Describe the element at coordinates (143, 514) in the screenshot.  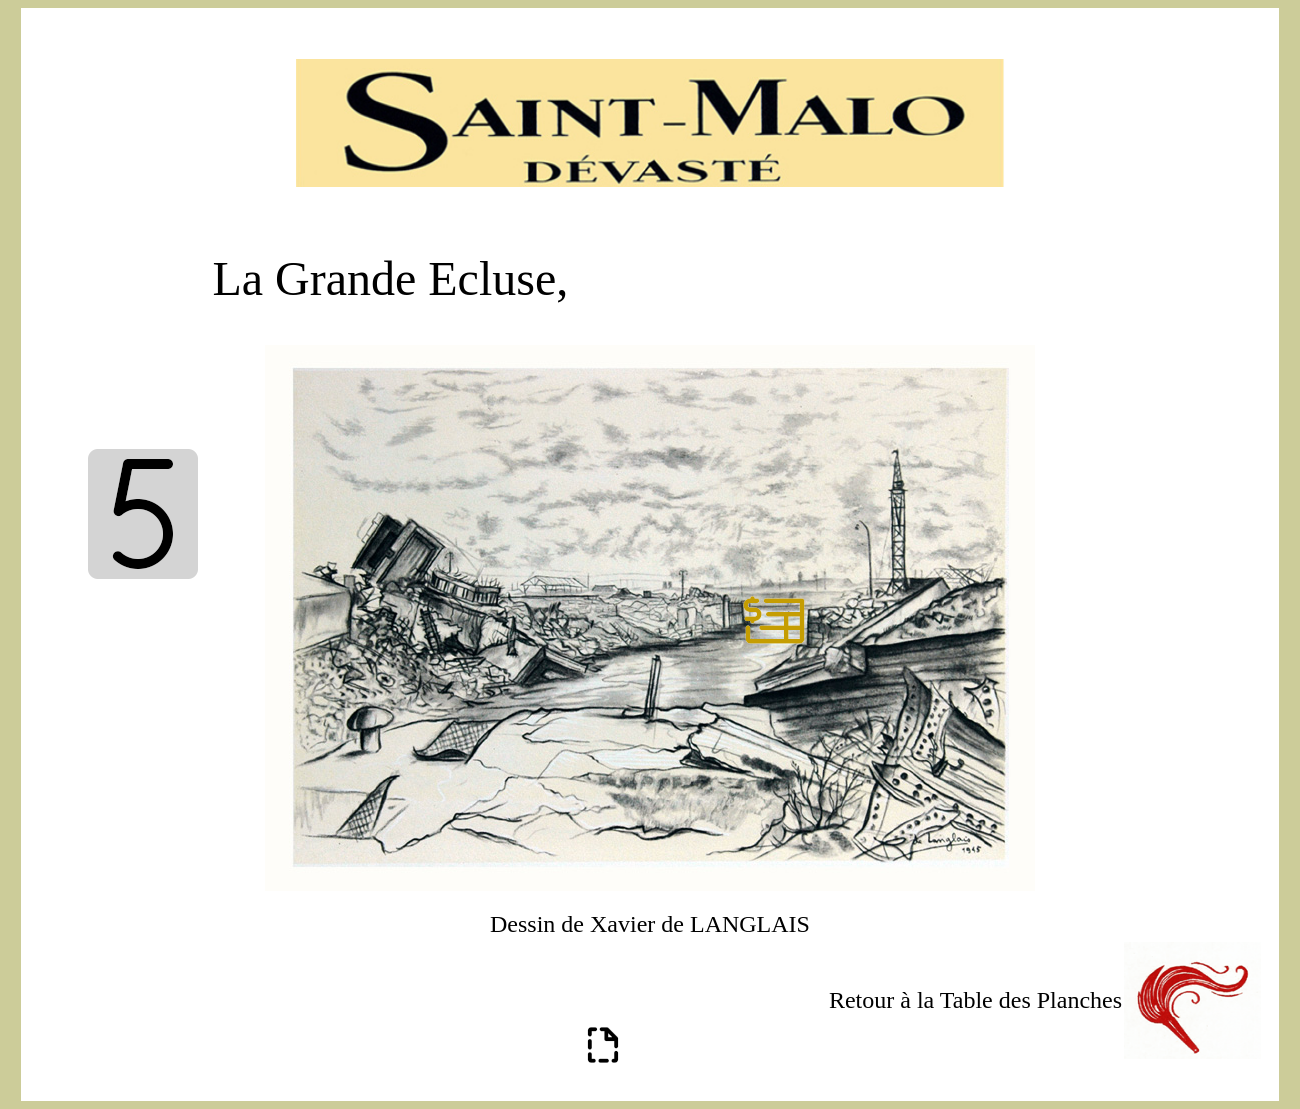
I see `indicates the number five in a sequence or list` at that location.